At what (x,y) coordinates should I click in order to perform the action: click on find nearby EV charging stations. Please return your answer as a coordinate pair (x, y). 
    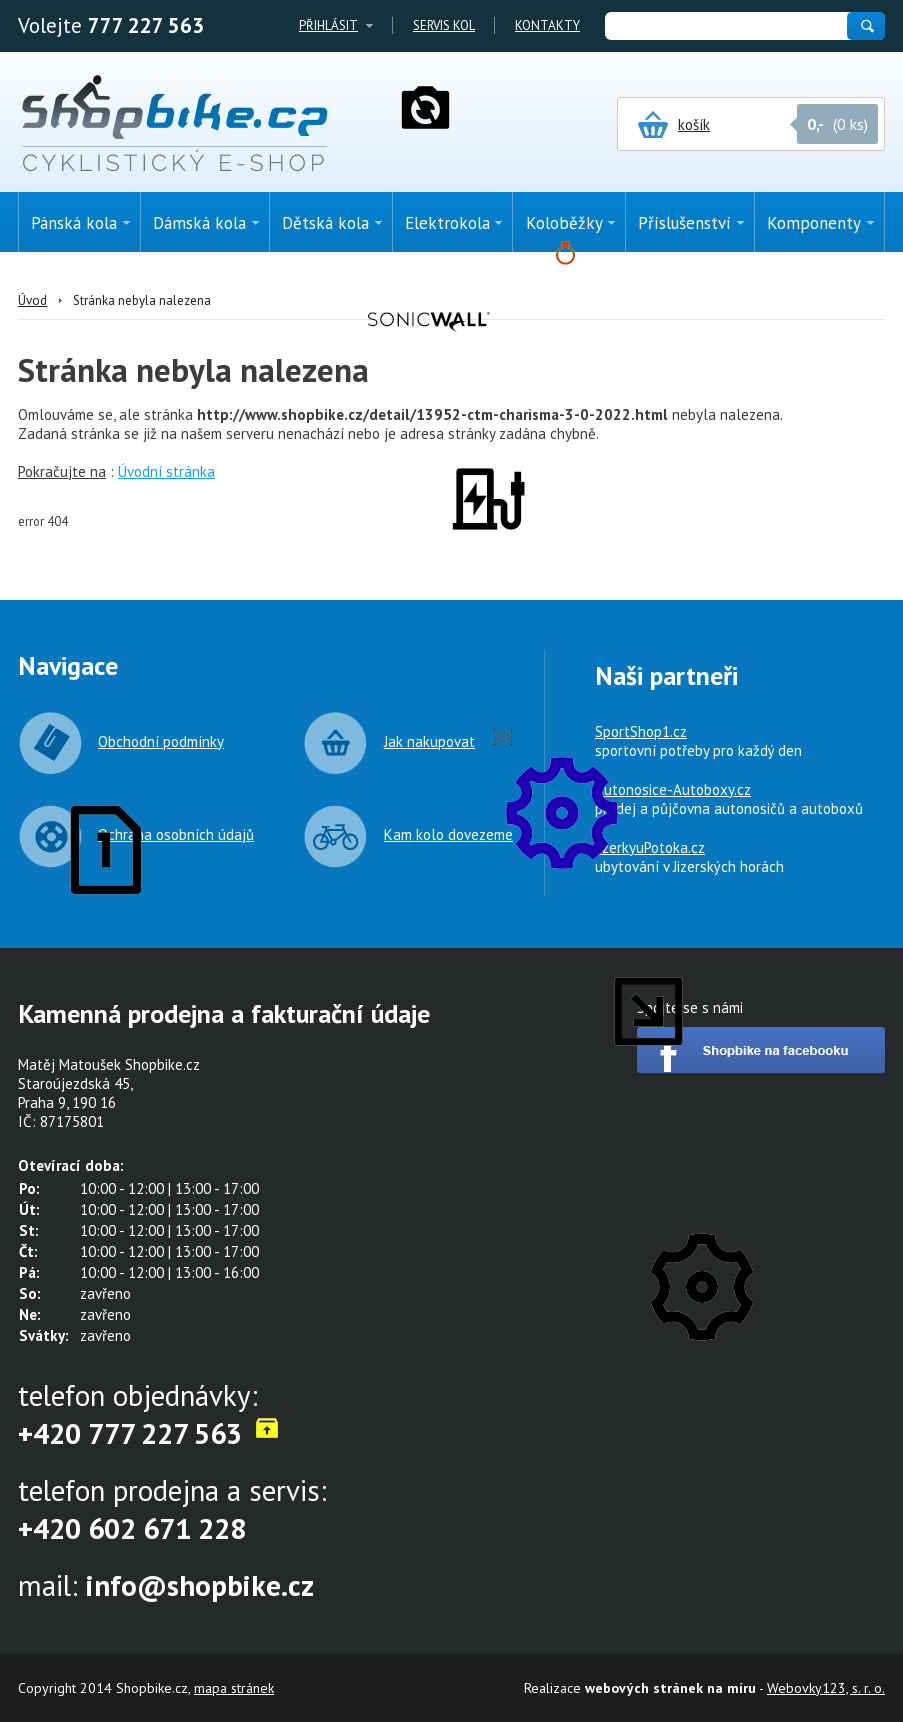
    Looking at the image, I should click on (487, 499).